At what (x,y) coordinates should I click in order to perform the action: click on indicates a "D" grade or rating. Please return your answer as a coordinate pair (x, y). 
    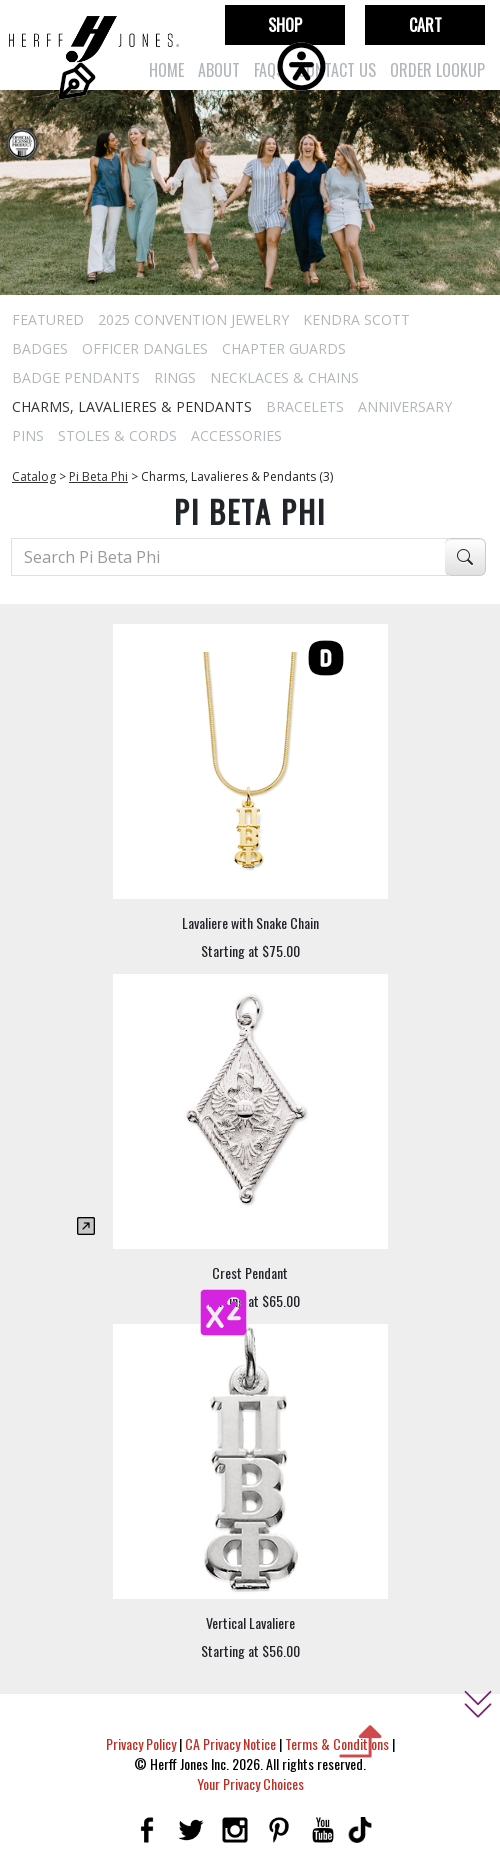
    Looking at the image, I should click on (326, 658).